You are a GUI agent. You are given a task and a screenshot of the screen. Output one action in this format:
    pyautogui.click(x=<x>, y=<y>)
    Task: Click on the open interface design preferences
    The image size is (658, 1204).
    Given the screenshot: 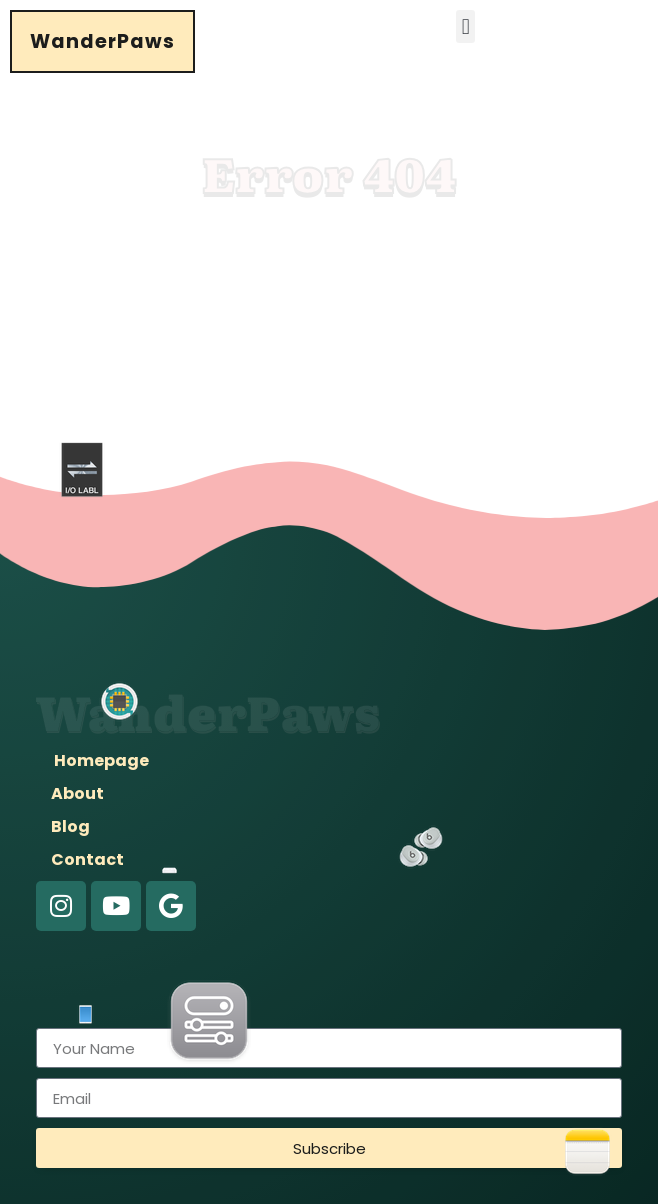 What is the action you would take?
    pyautogui.click(x=209, y=1022)
    